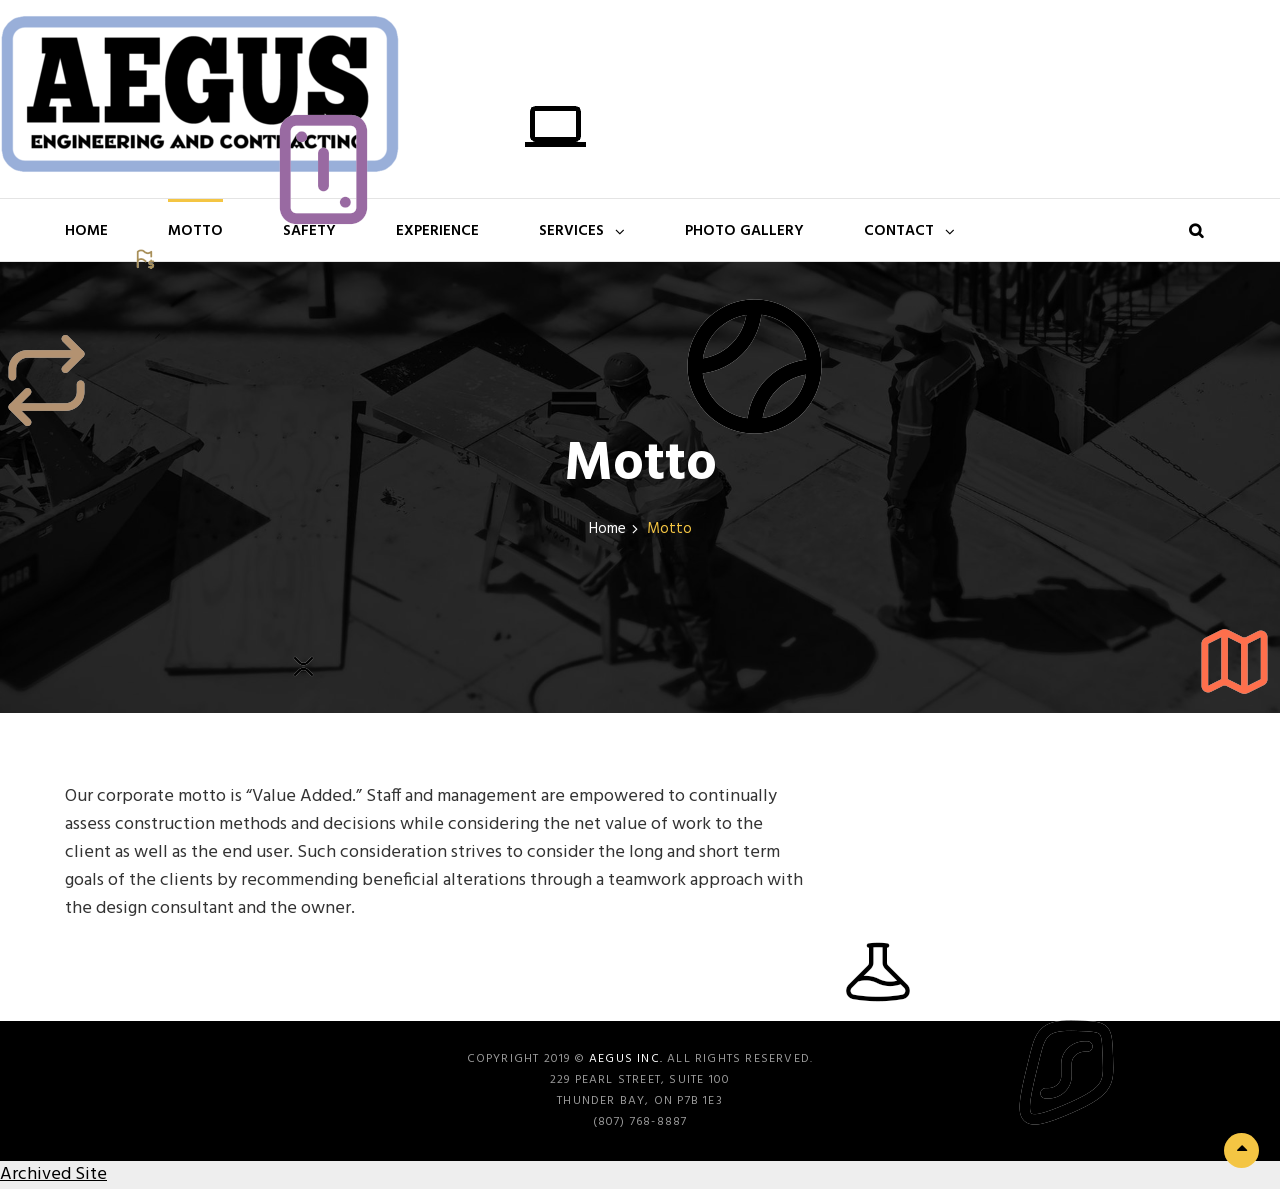  I want to click on flag a financial transaction or payment, so click(144, 258).